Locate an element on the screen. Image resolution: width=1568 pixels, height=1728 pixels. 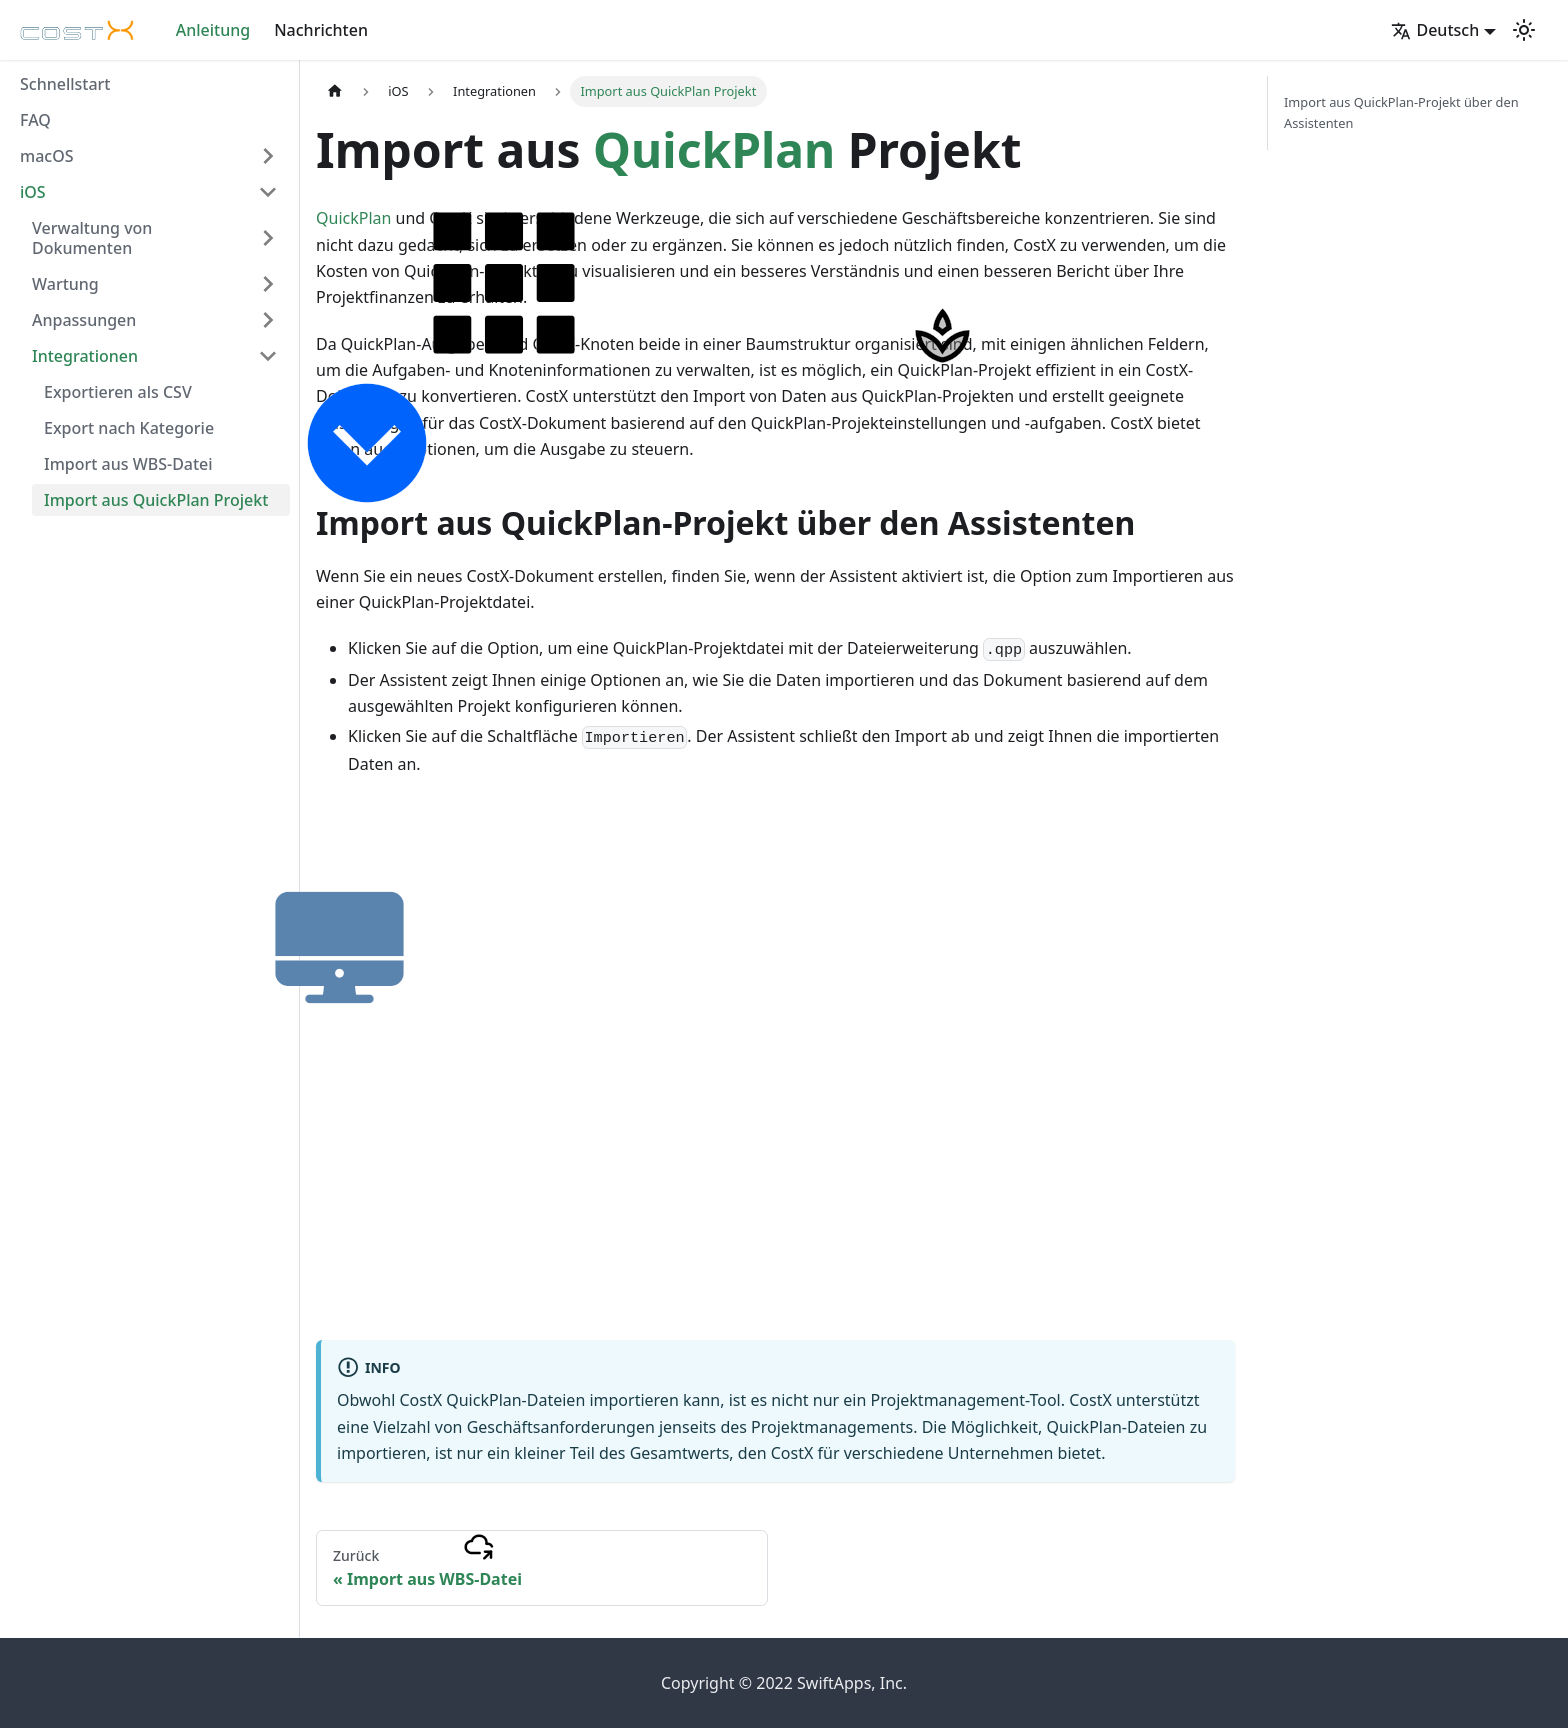
open the app drawer or menu is located at coordinates (504, 283).